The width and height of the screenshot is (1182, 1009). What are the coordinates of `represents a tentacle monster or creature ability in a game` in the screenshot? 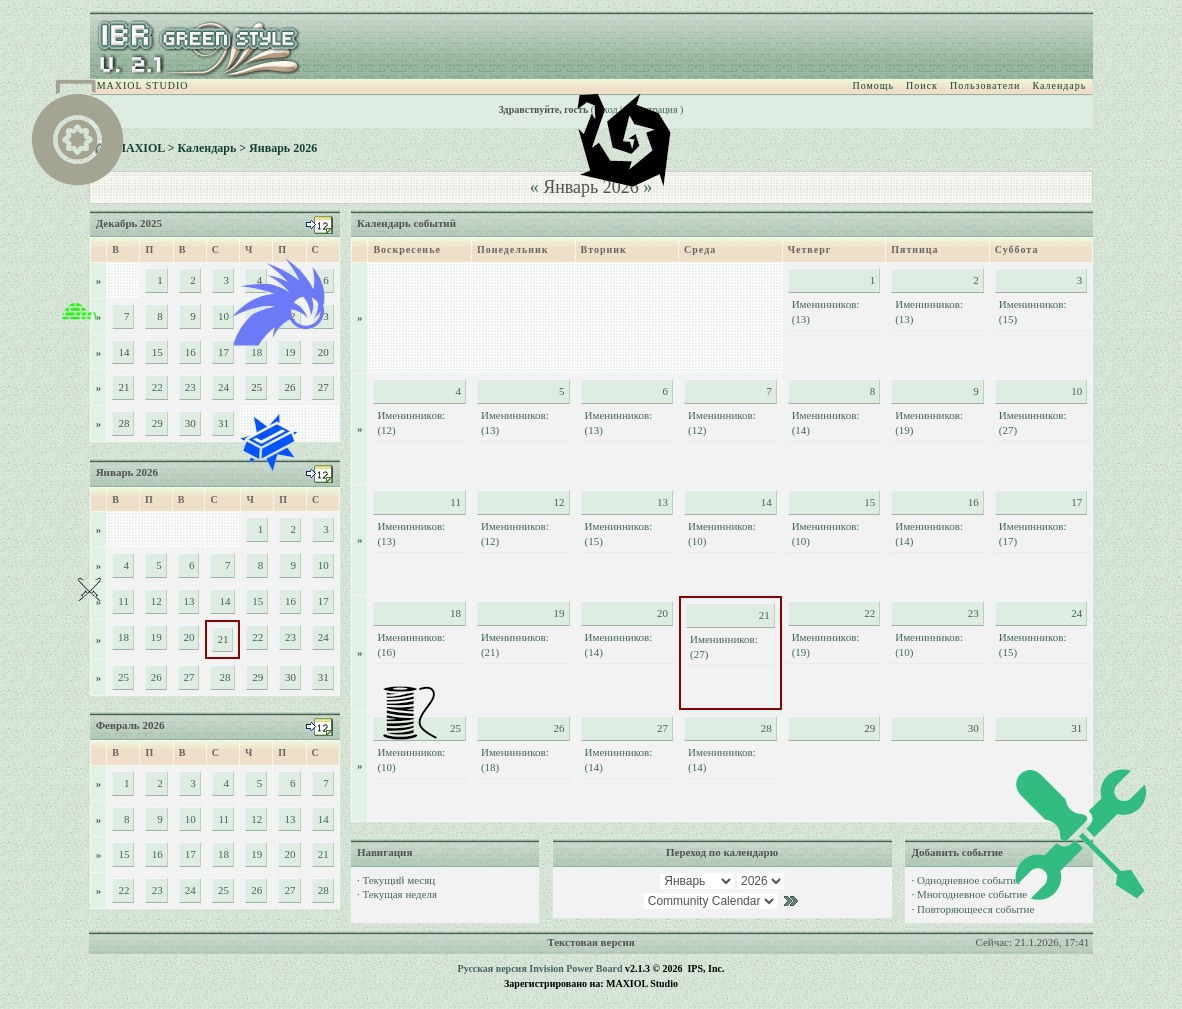 It's located at (624, 140).